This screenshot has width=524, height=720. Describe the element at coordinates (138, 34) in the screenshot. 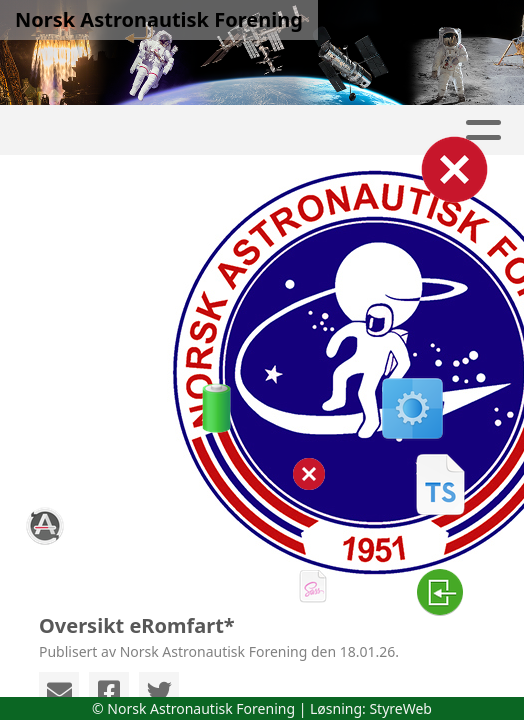

I see `reply to all recipients of an email` at that location.